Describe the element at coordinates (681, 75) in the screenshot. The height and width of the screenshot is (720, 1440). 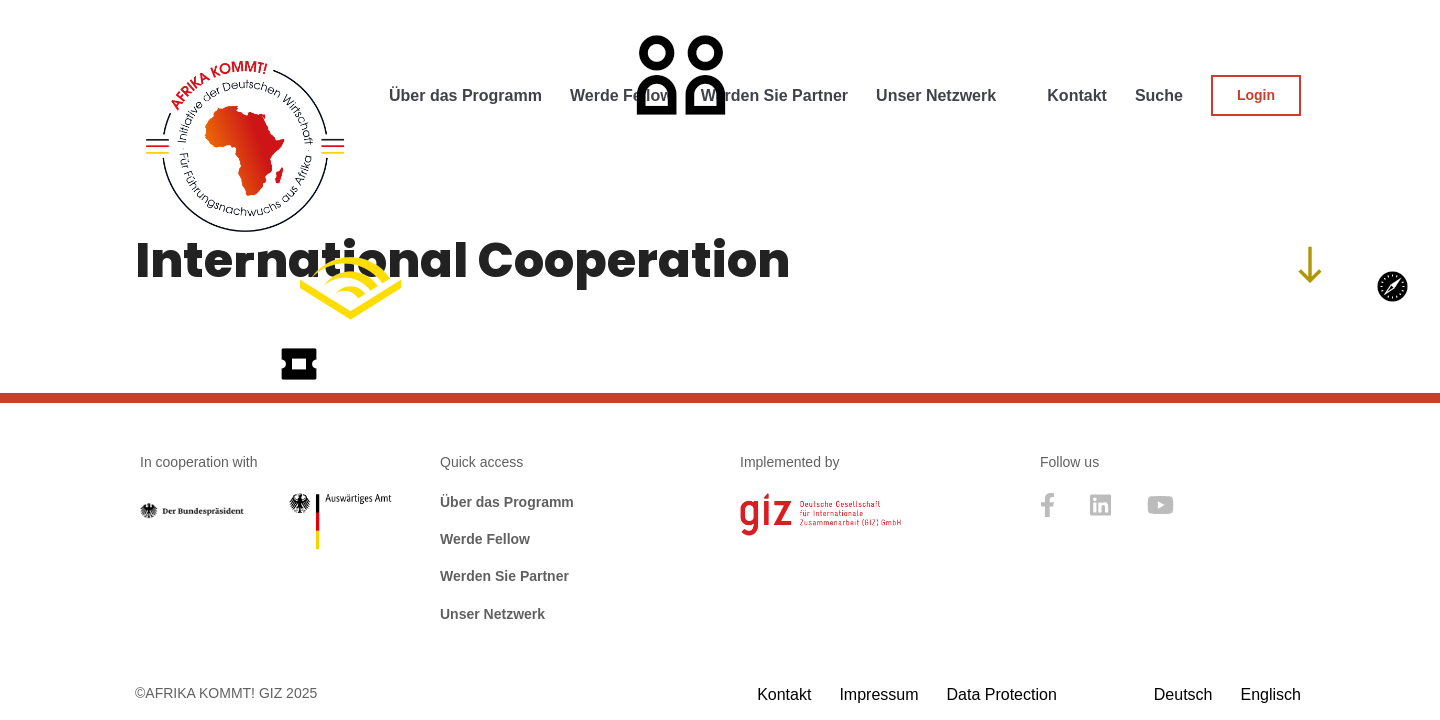
I see `view group members` at that location.